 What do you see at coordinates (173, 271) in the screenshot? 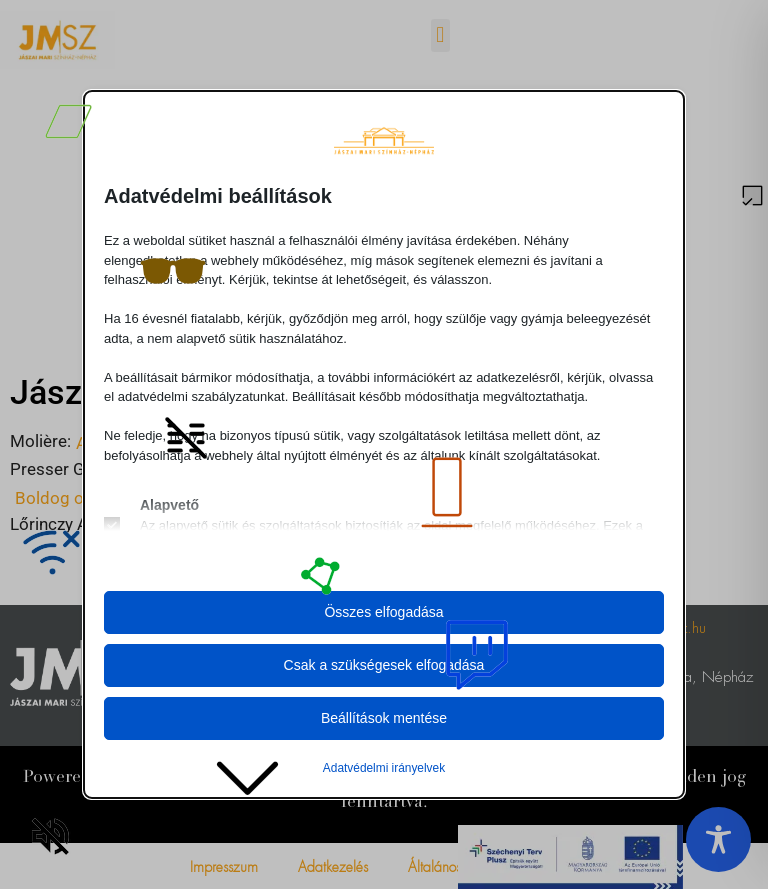
I see `enable reading mode` at bounding box center [173, 271].